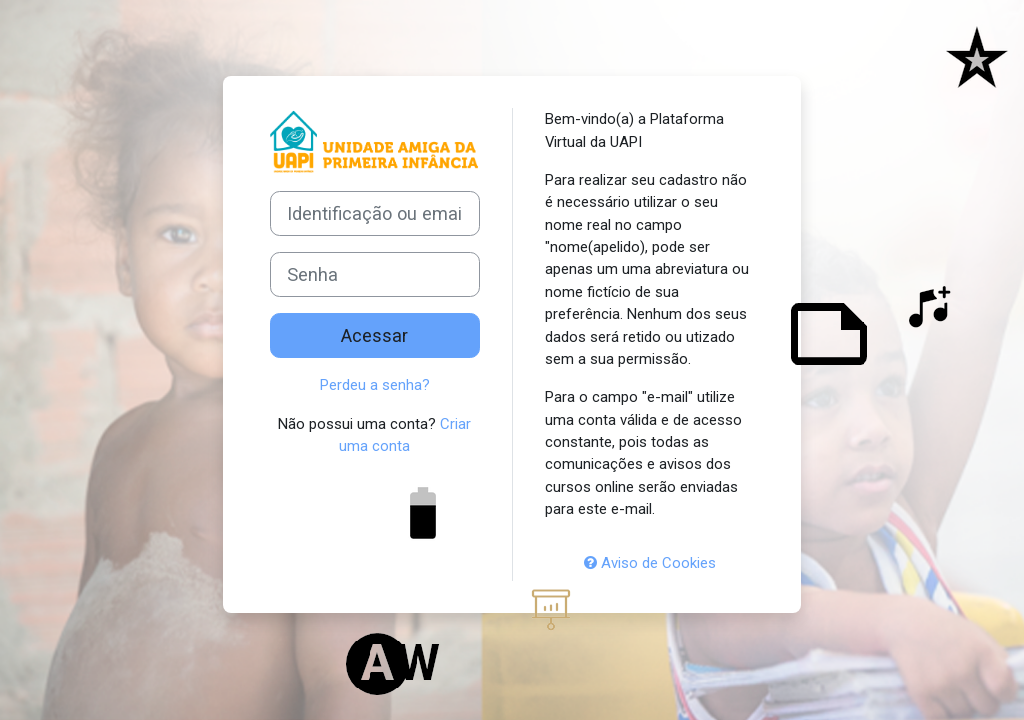 This screenshot has height=720, width=1024. Describe the element at coordinates (393, 664) in the screenshot. I see `enable auto white balance` at that location.